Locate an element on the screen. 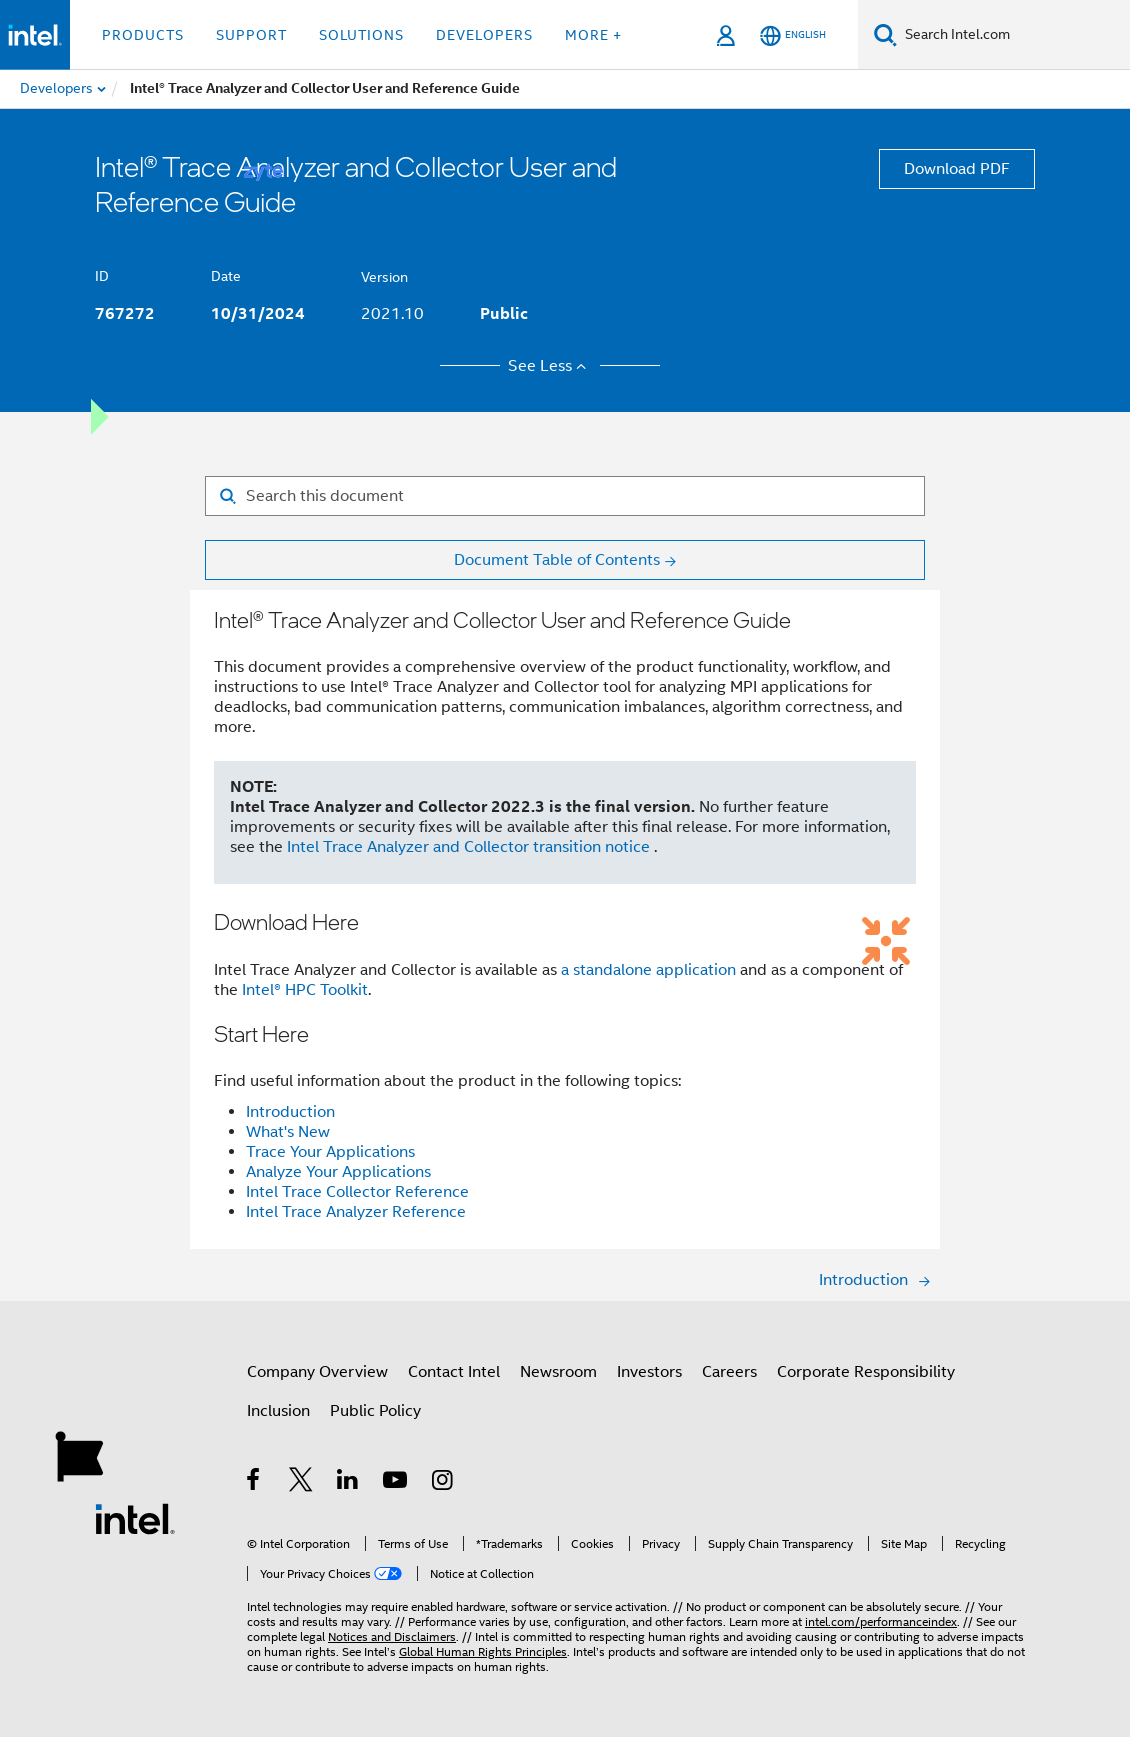  expand a collapsed menu or section is located at coordinates (100, 417).